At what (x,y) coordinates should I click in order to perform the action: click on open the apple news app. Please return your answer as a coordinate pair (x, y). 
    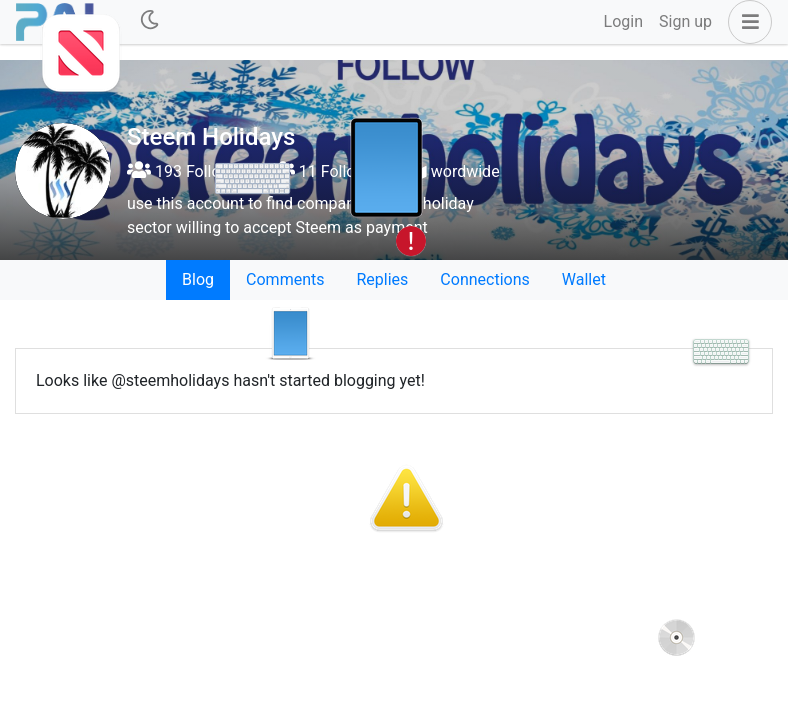
    Looking at the image, I should click on (81, 53).